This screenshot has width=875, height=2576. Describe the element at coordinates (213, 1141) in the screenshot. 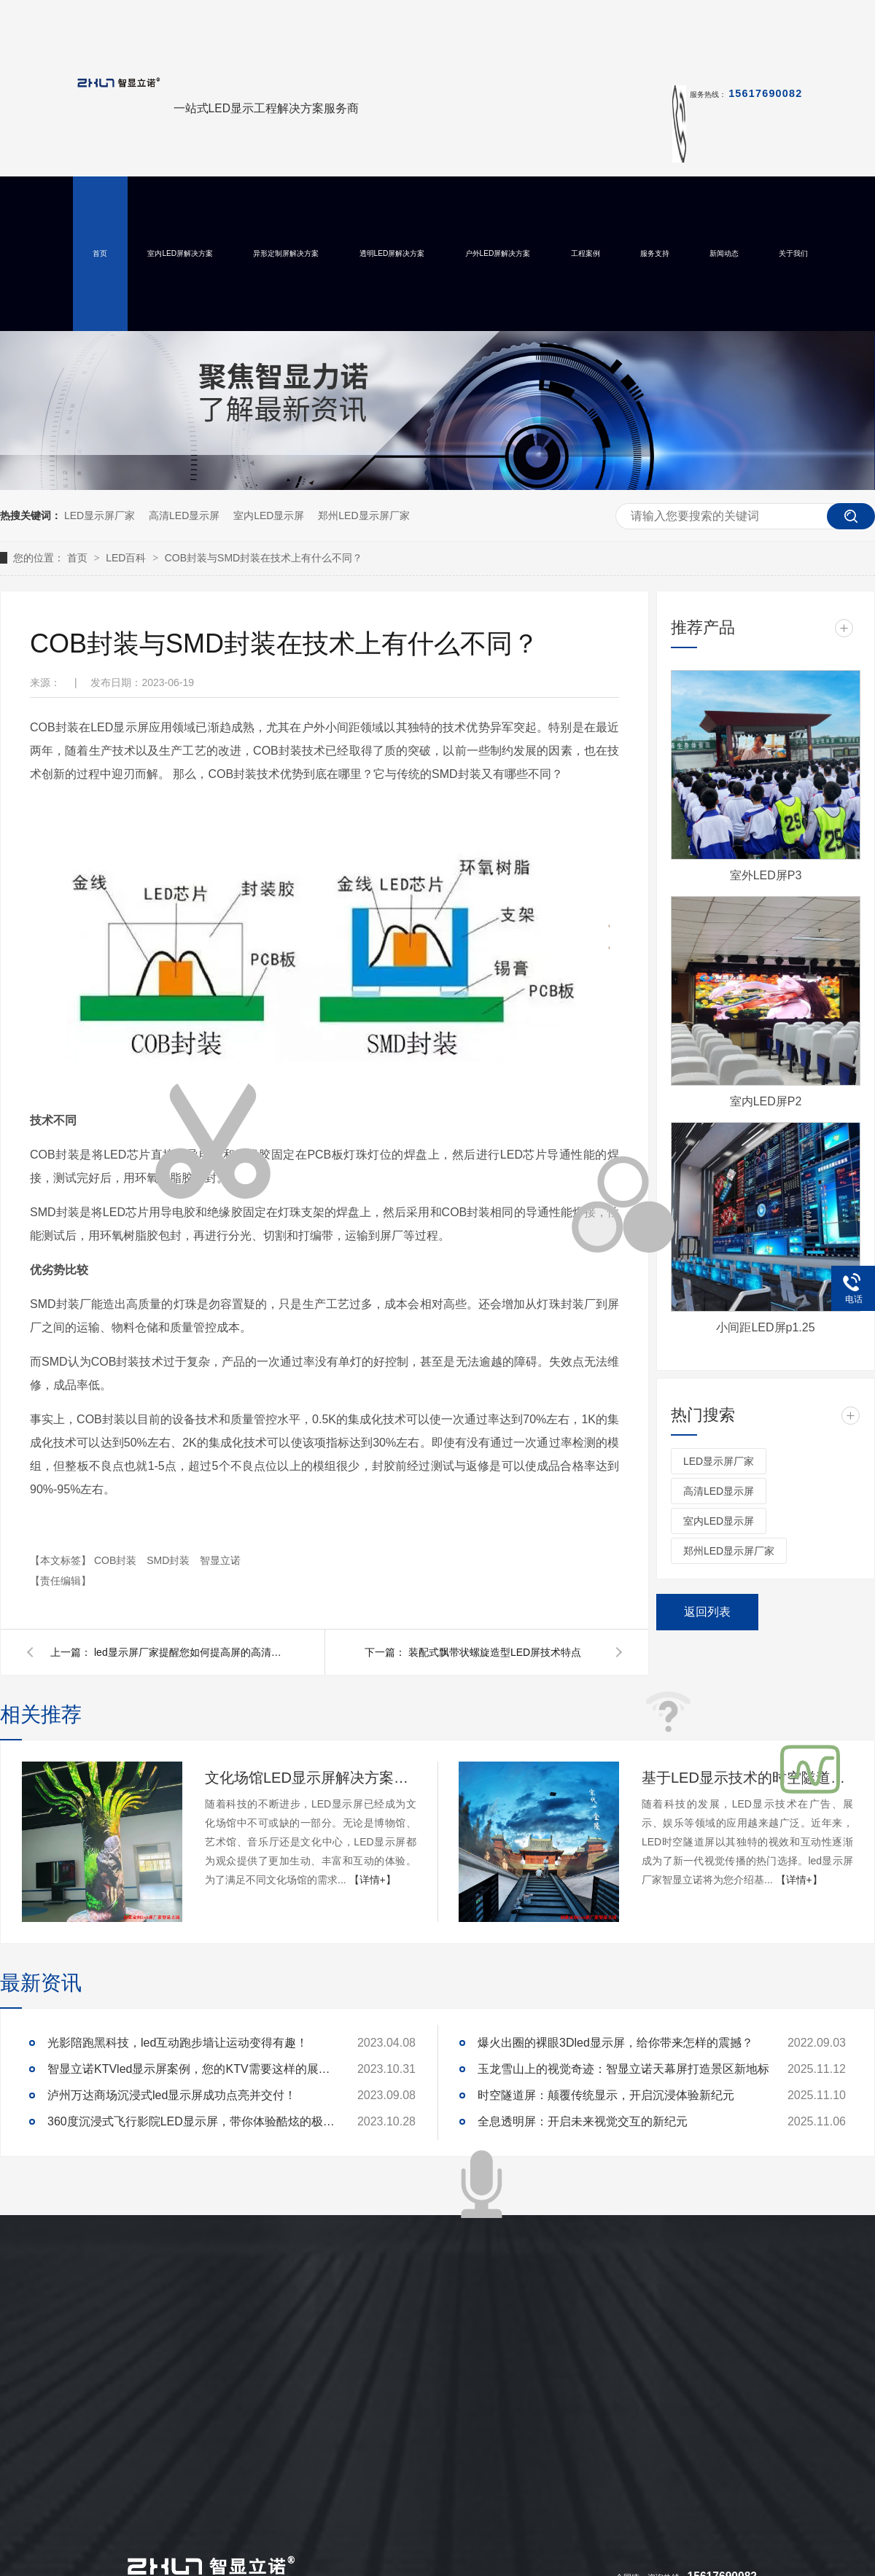

I see `cut selected content to clipboard` at that location.